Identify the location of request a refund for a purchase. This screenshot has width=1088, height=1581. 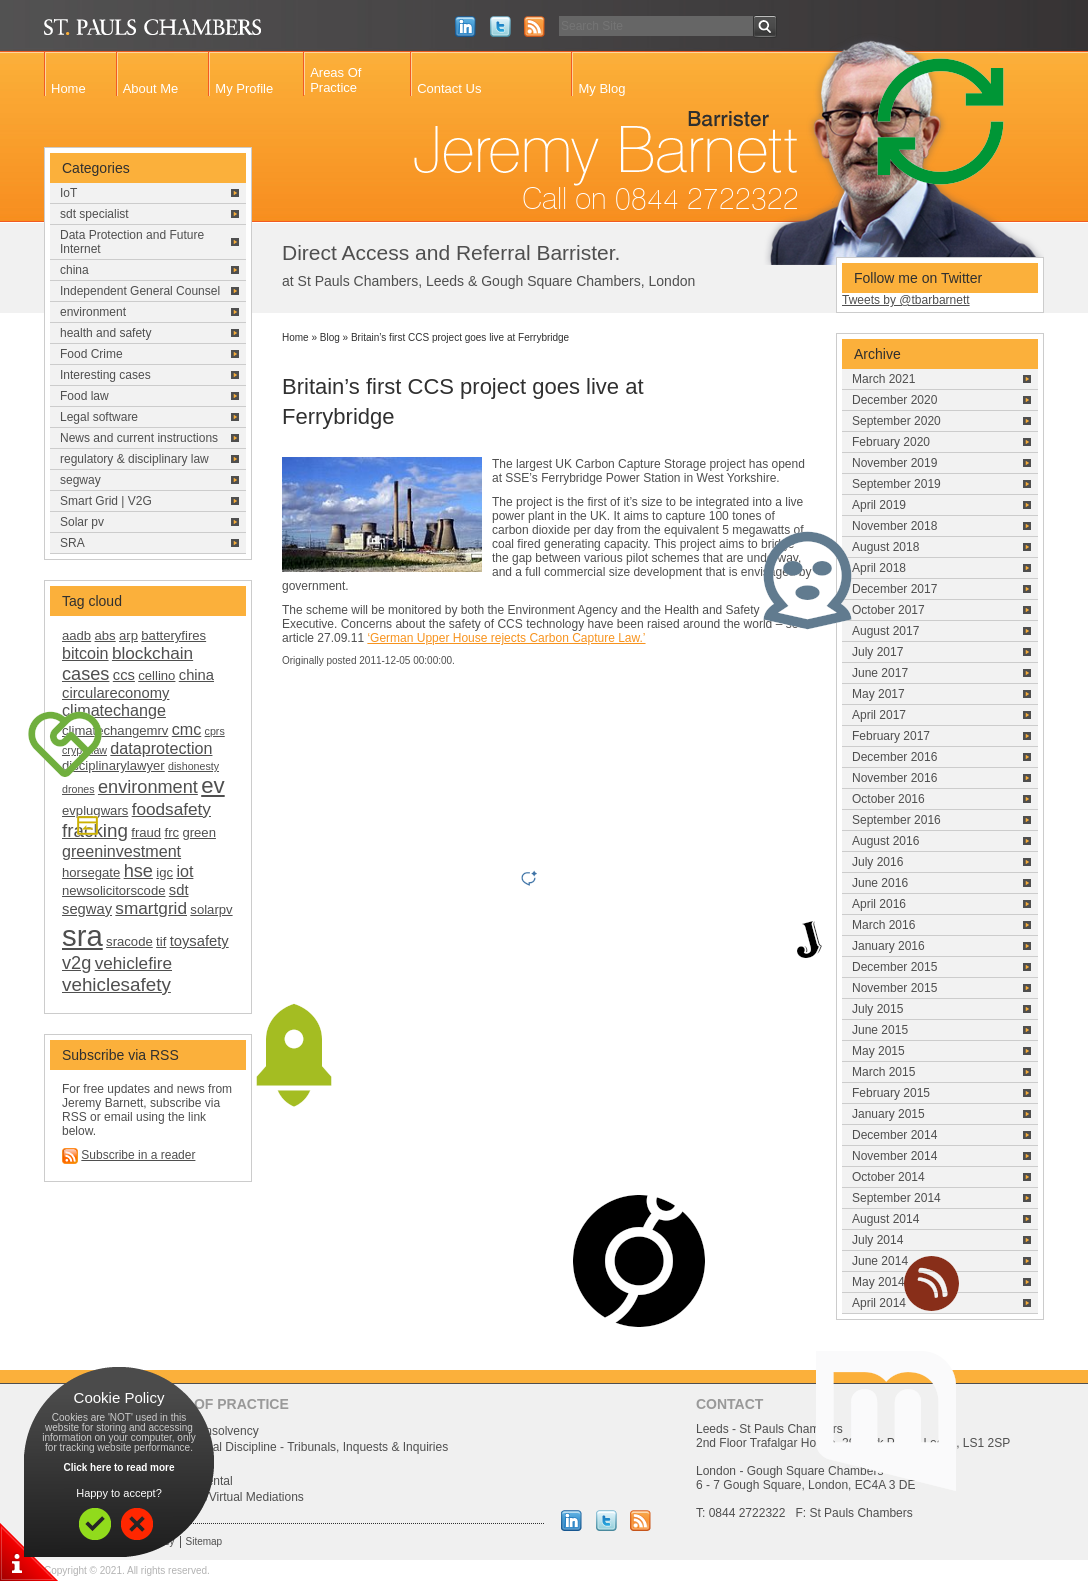
(87, 825).